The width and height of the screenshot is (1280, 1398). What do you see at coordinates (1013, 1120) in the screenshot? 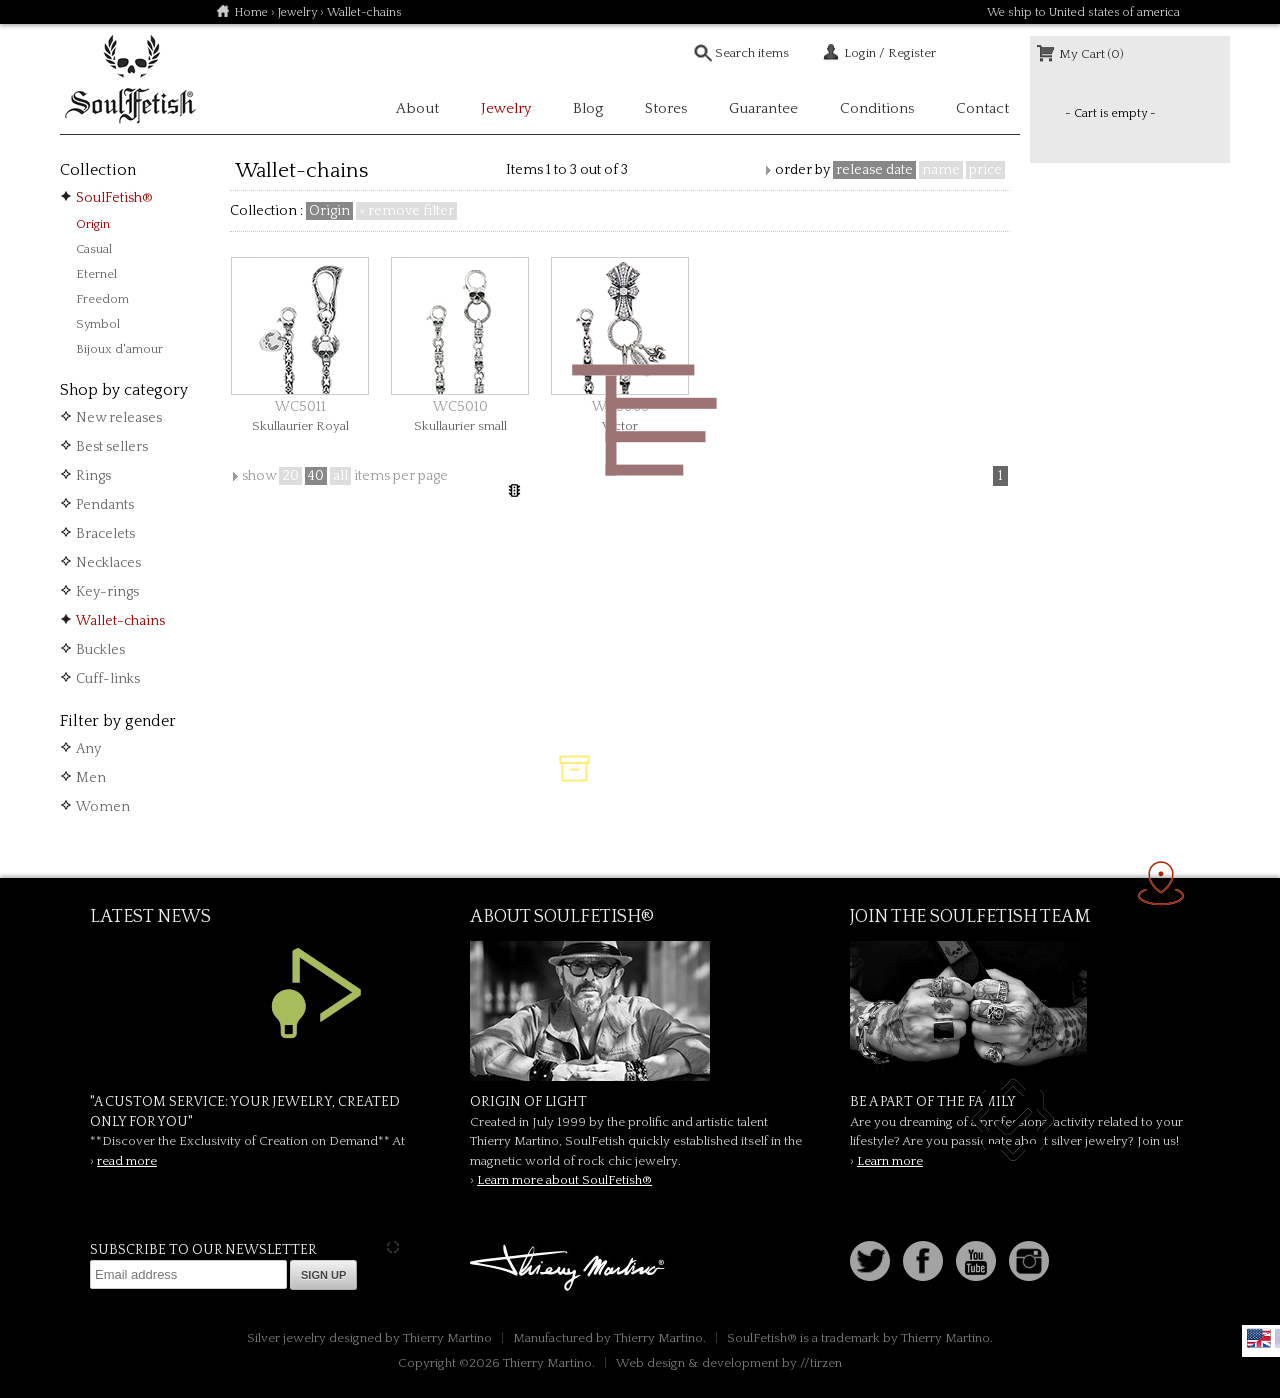
I see `indicates a verified or authenticated account` at bounding box center [1013, 1120].